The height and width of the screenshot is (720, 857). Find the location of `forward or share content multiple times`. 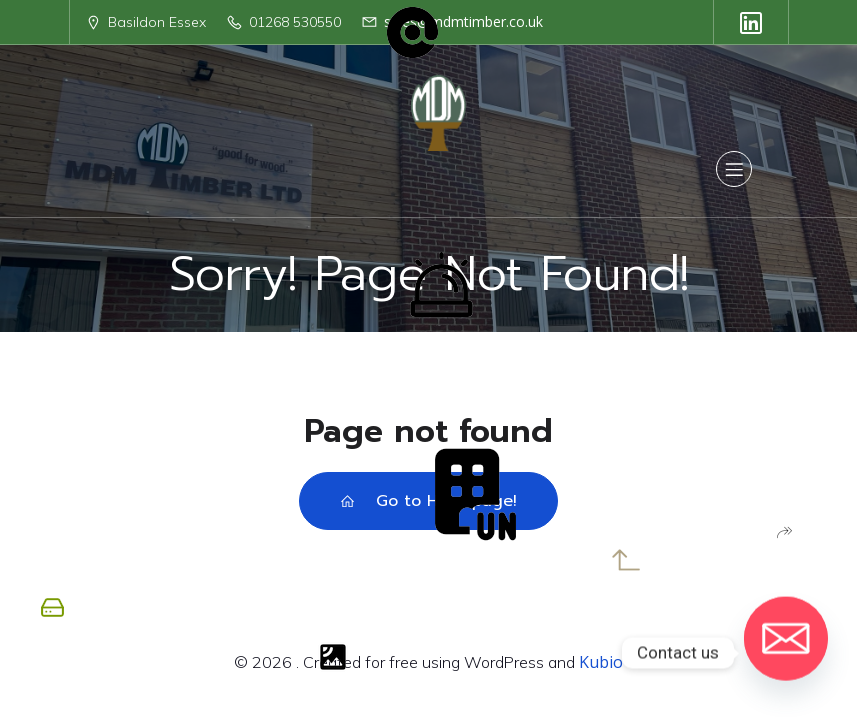

forward or share content multiple times is located at coordinates (784, 532).